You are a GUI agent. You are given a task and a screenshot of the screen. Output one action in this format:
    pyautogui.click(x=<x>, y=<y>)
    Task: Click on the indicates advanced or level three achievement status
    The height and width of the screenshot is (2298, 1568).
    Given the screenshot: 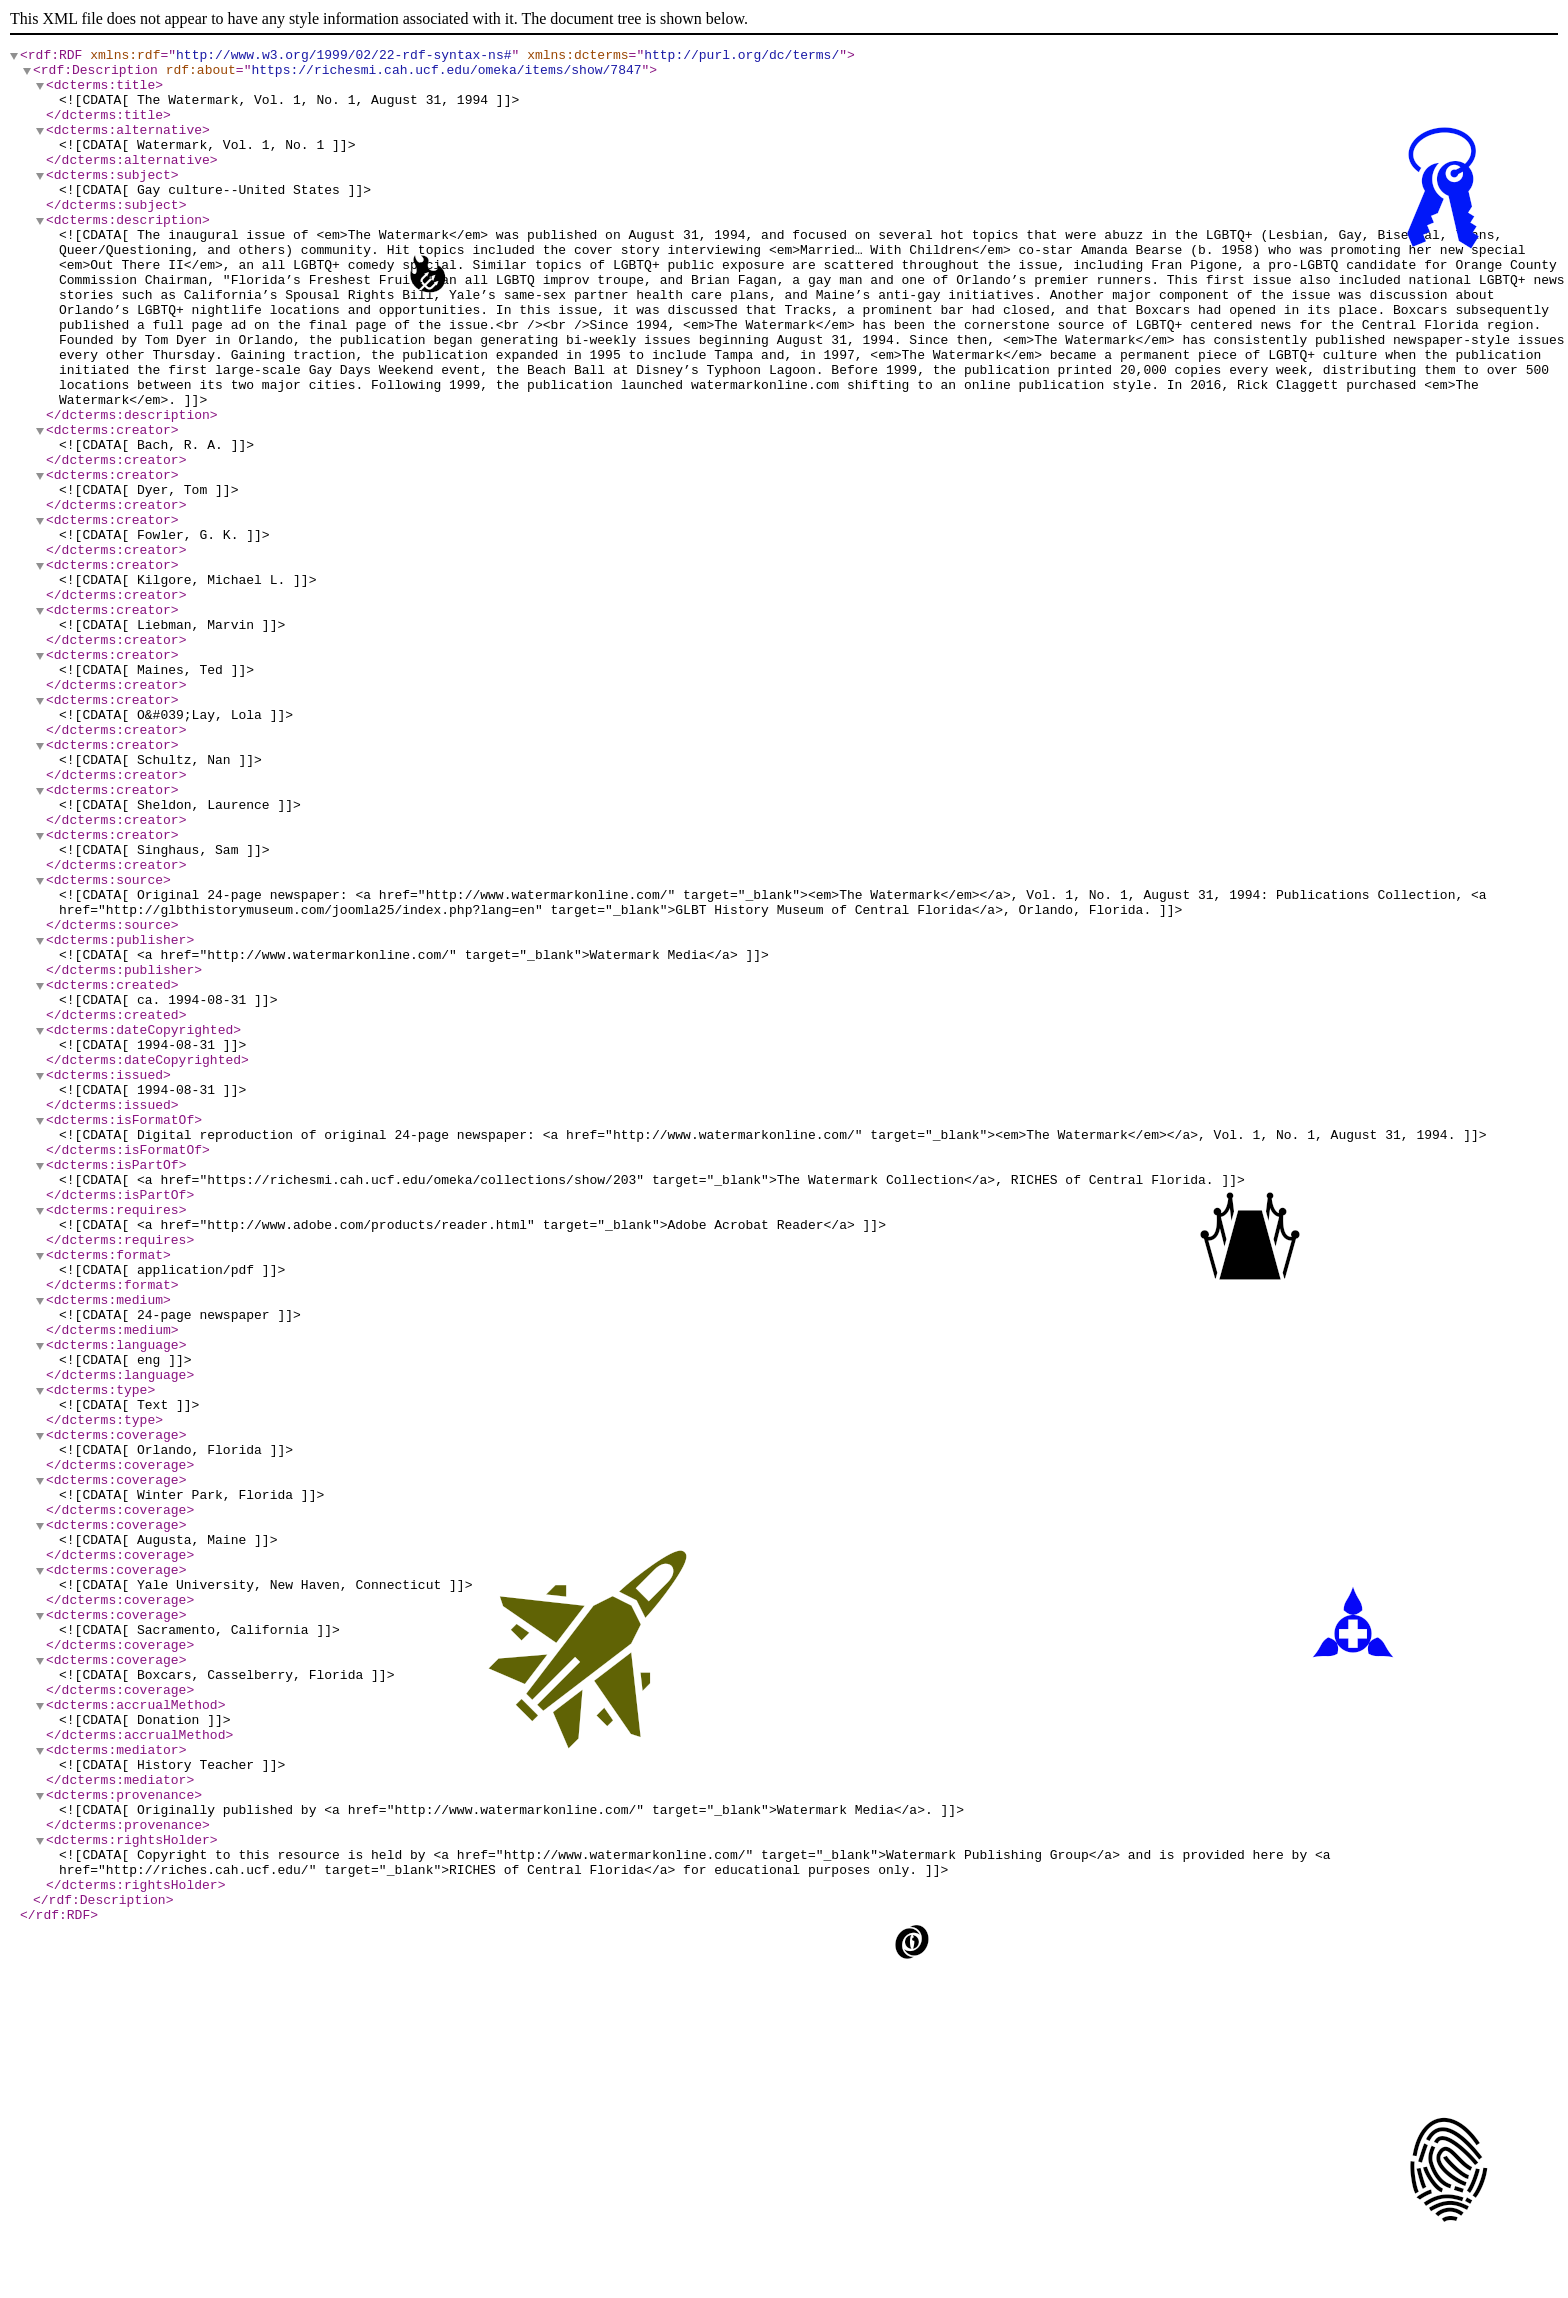 What is the action you would take?
    pyautogui.click(x=1353, y=1622)
    